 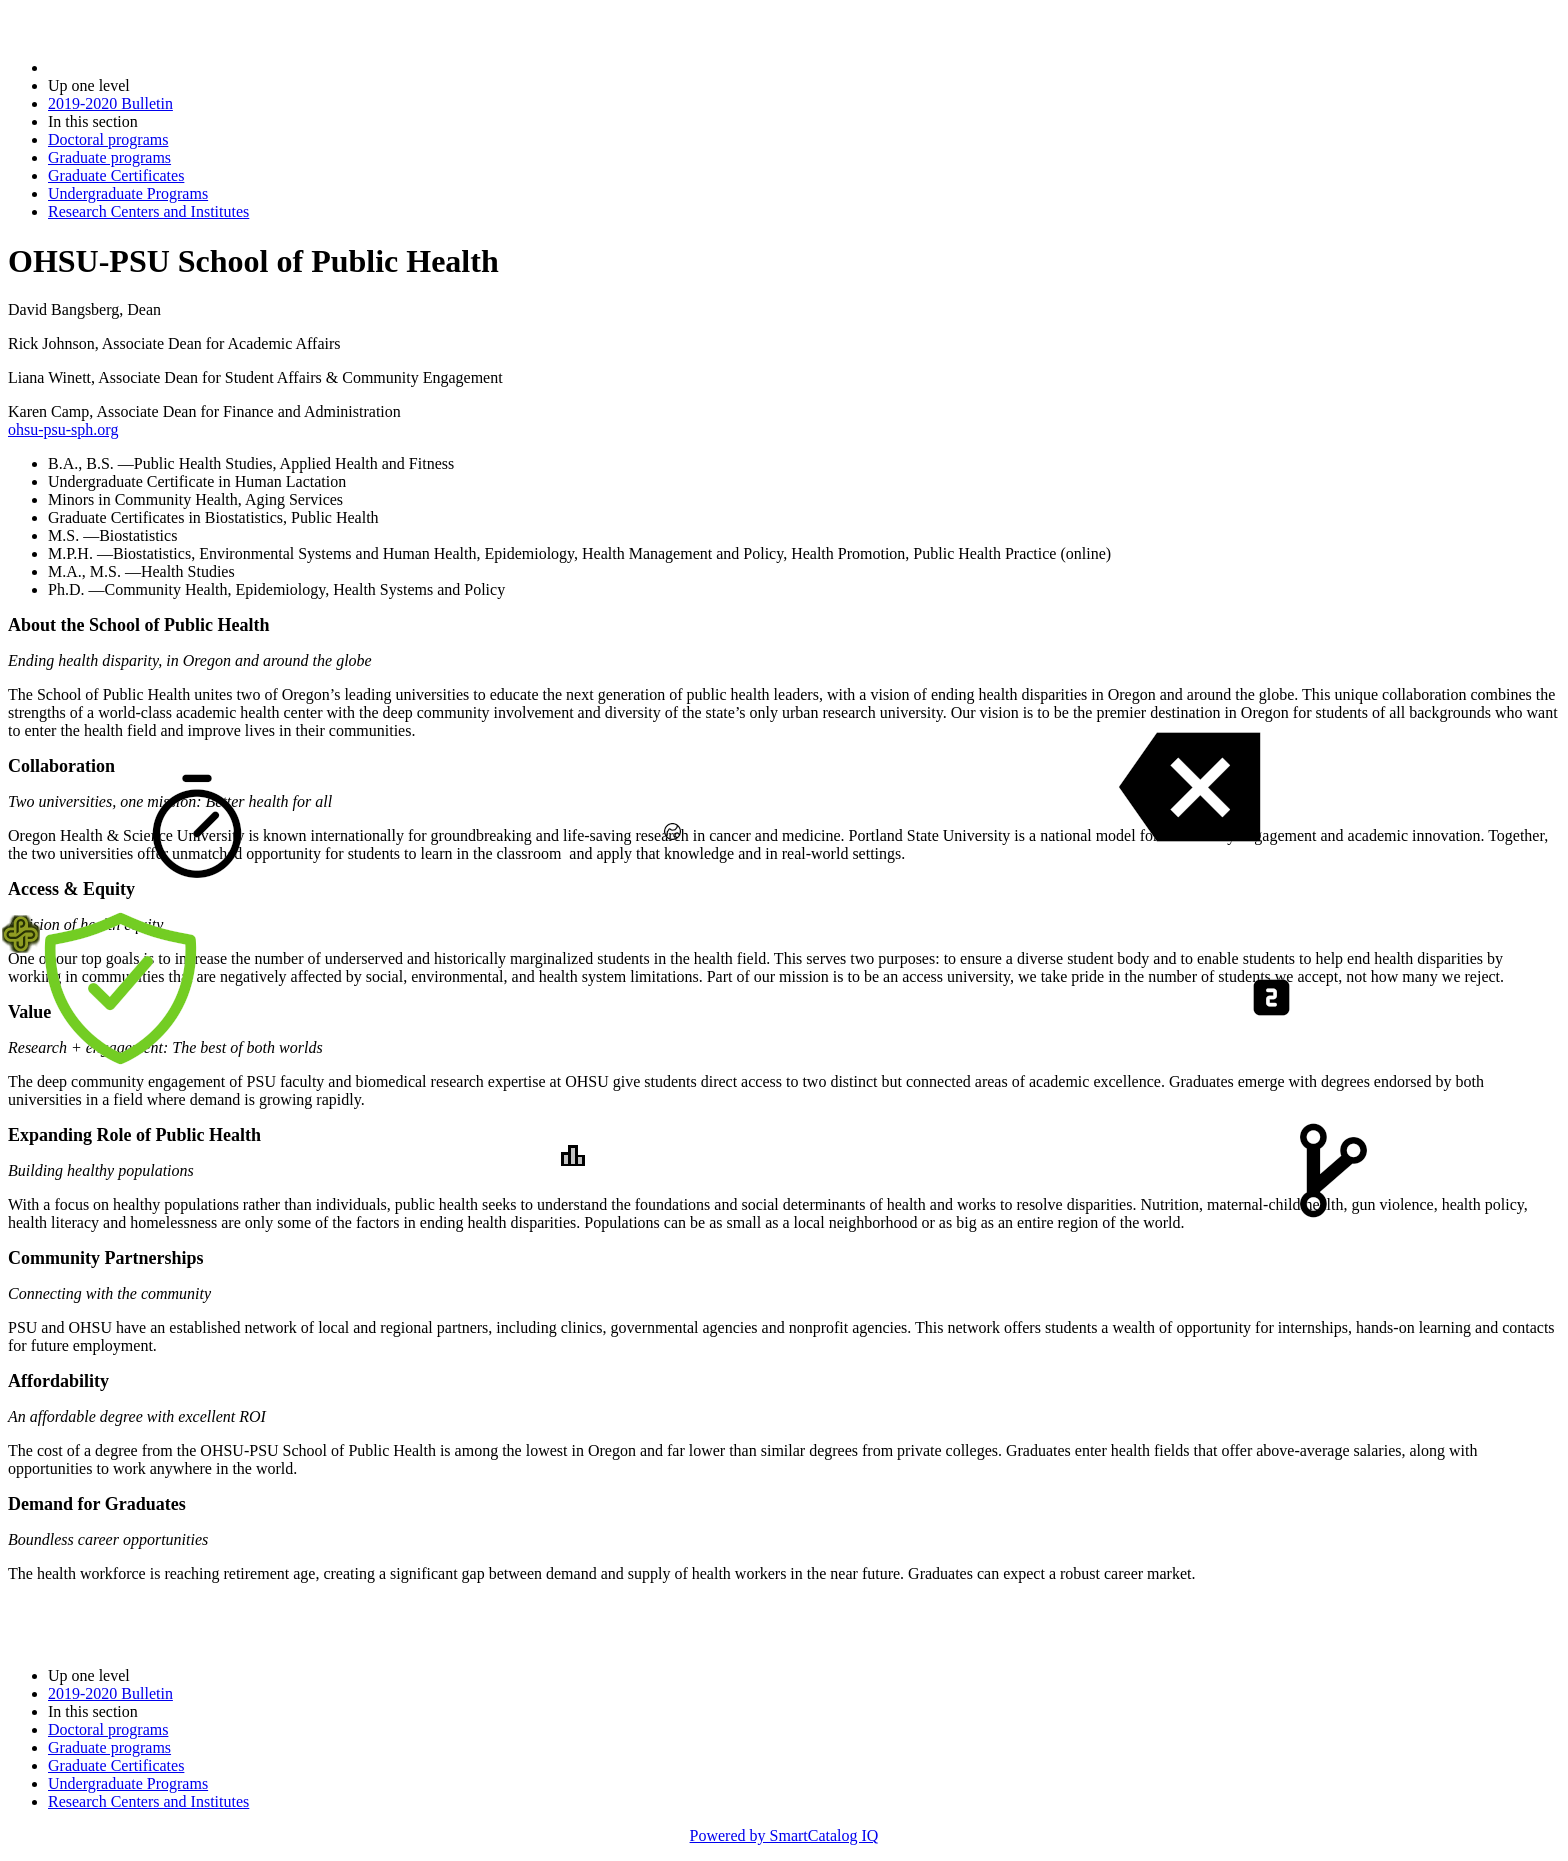 What do you see at coordinates (573, 1156) in the screenshot?
I see `view leaderboard rankings` at bounding box center [573, 1156].